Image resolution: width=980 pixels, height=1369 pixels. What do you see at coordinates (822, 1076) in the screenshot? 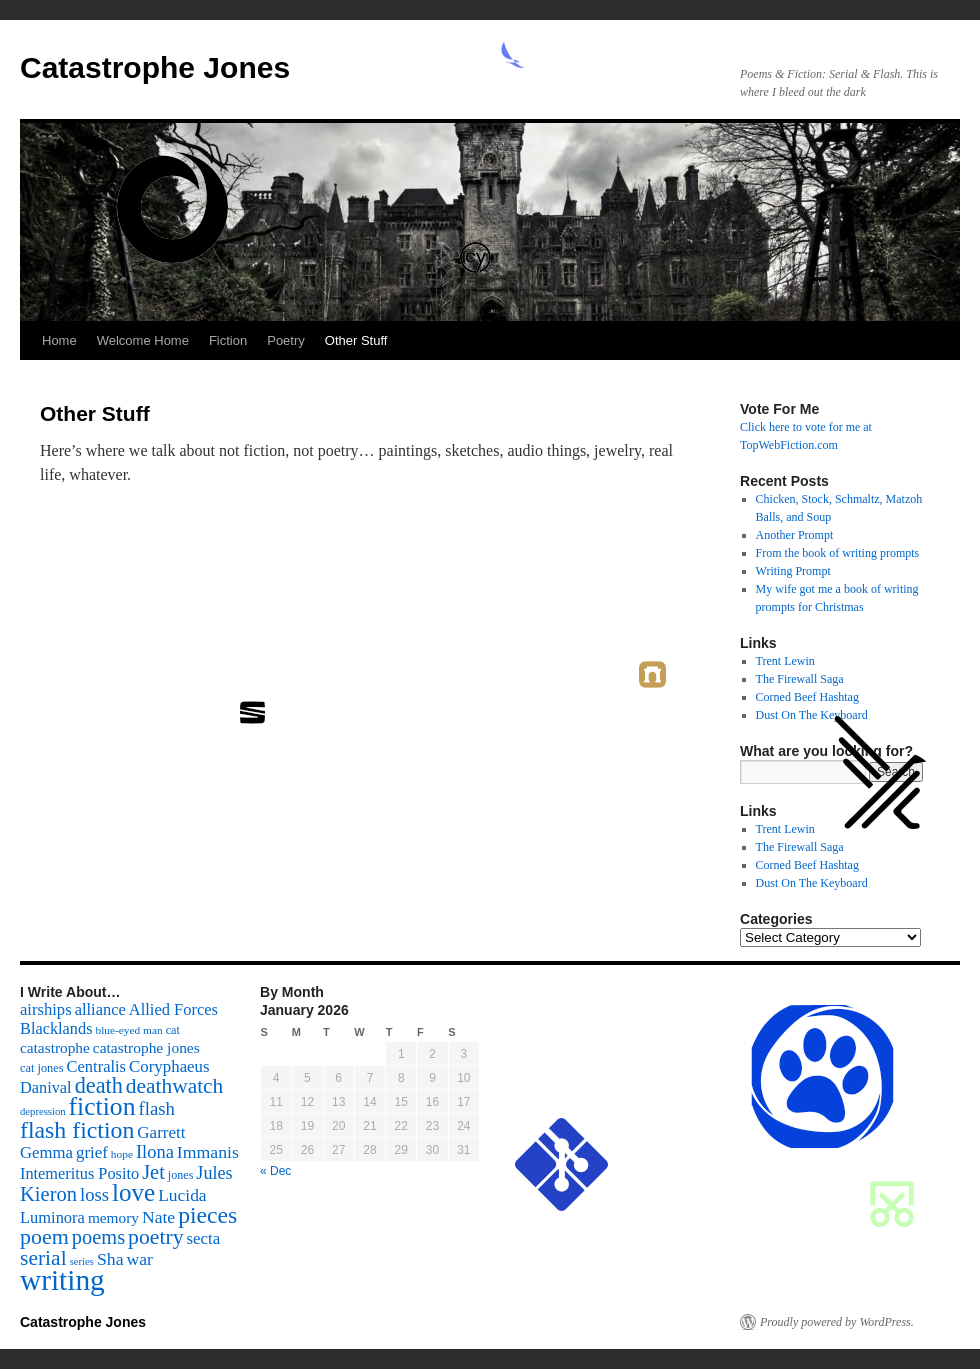
I see `visit Furry Network social platform` at bounding box center [822, 1076].